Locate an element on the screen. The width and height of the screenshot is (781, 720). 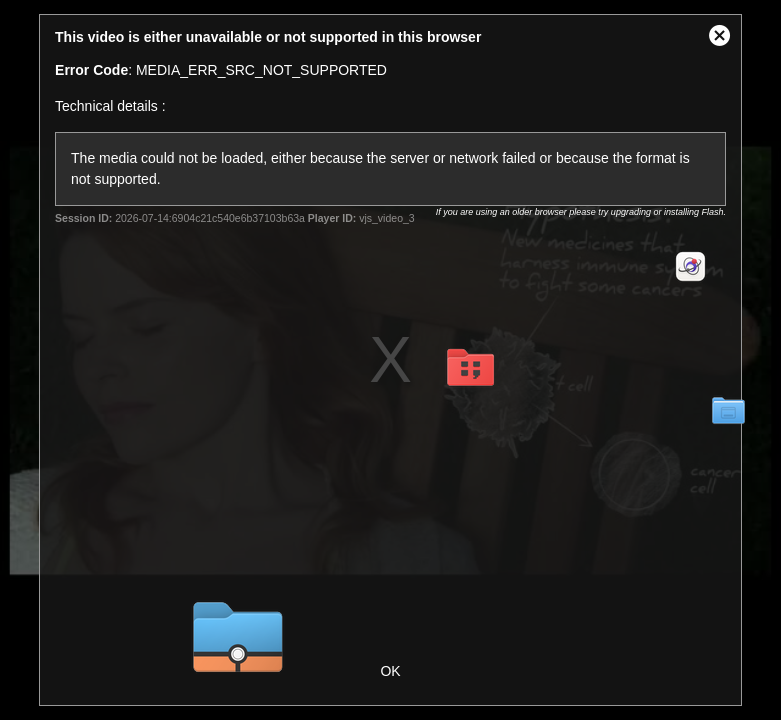
open desktop folder is located at coordinates (728, 410).